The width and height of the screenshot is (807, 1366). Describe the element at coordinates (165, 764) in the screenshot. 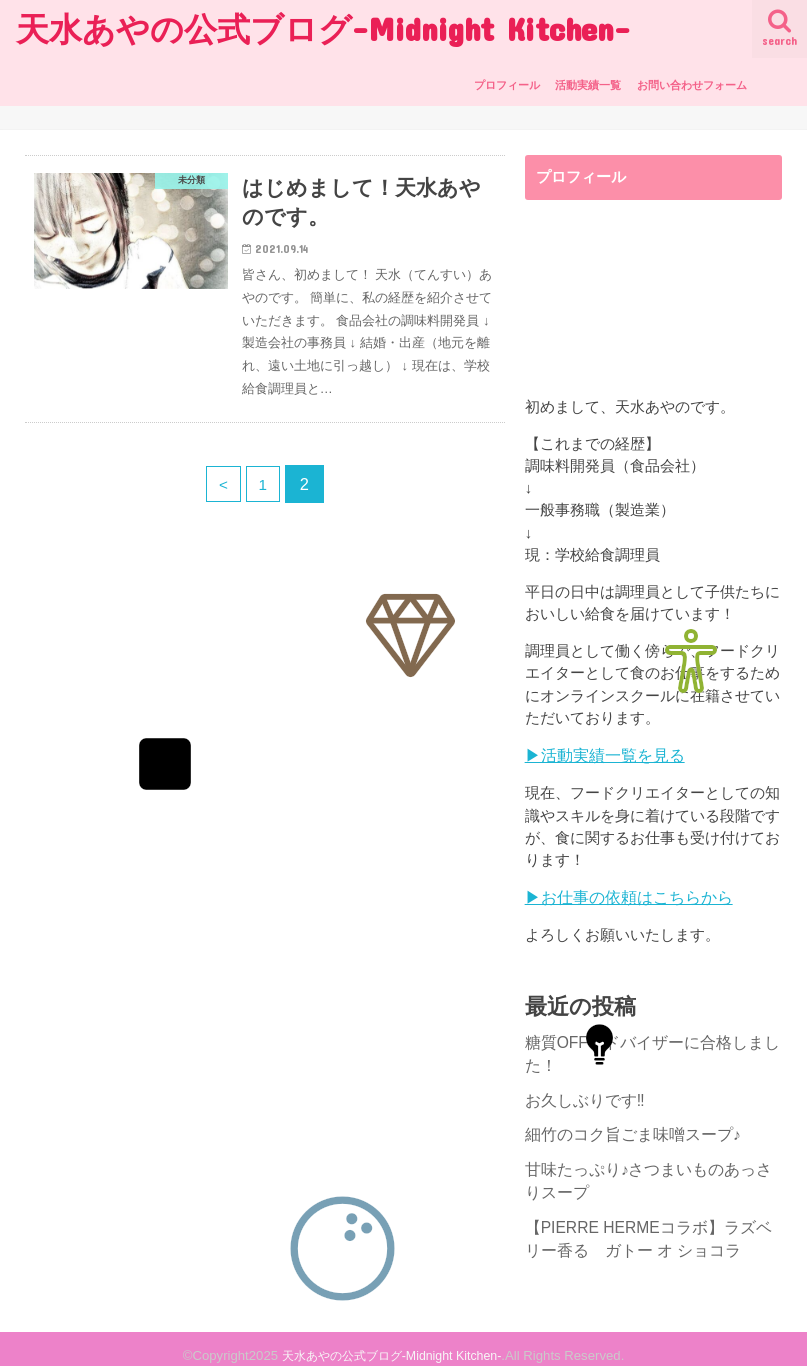

I see `stop media playback` at that location.